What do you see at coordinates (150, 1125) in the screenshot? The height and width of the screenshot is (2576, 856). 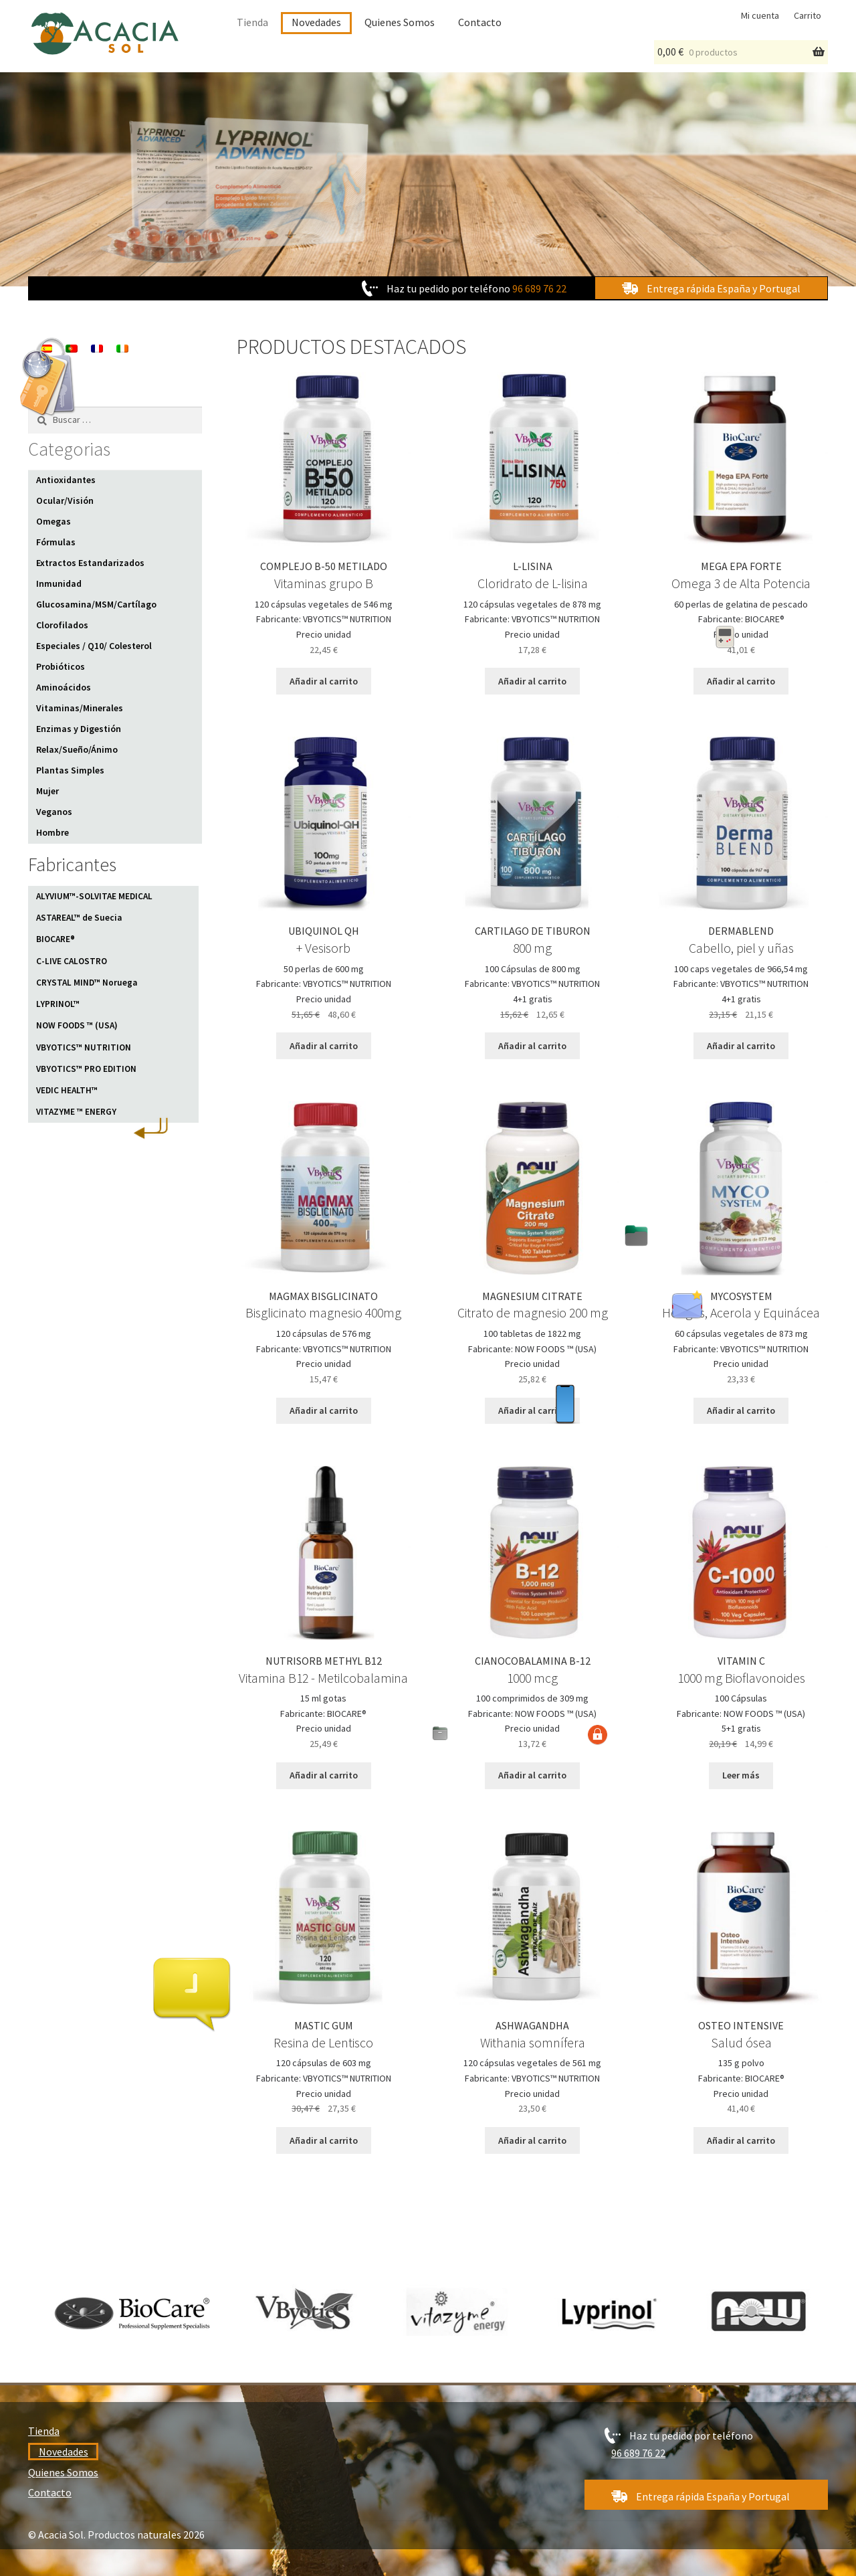 I see `reply to all recipients of an email` at bounding box center [150, 1125].